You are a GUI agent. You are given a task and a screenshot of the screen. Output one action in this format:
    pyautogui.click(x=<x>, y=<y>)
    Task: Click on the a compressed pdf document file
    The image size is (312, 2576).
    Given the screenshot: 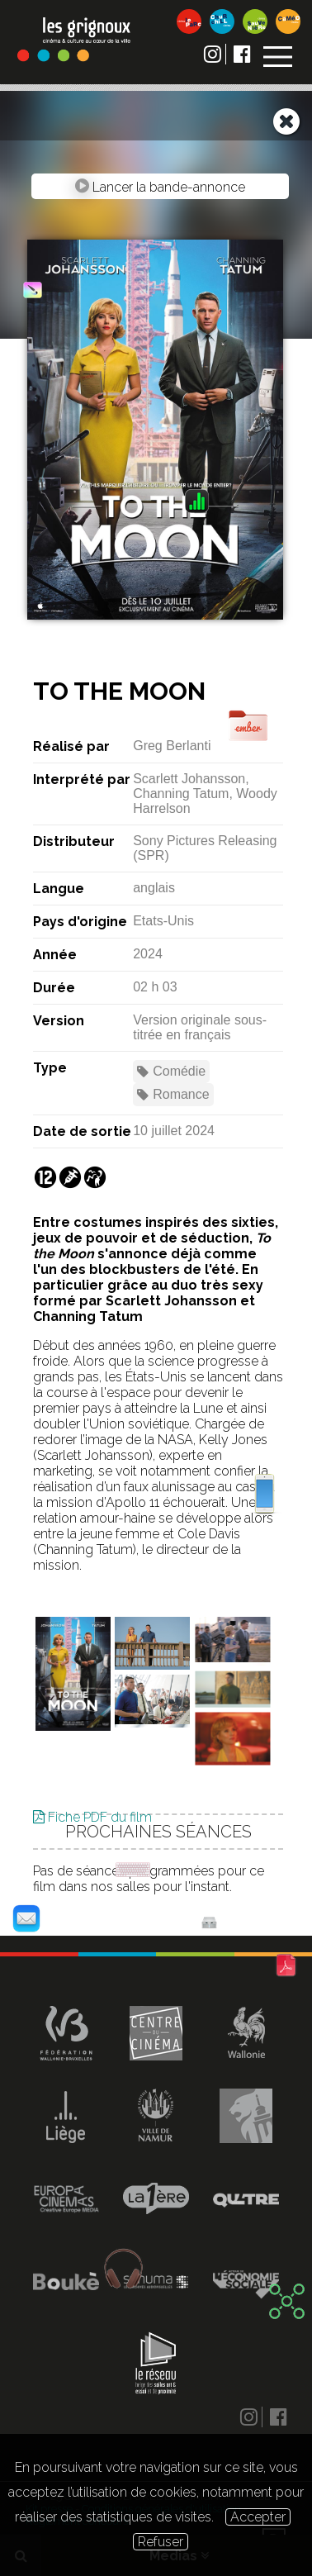 What is the action you would take?
    pyautogui.click(x=286, y=1965)
    